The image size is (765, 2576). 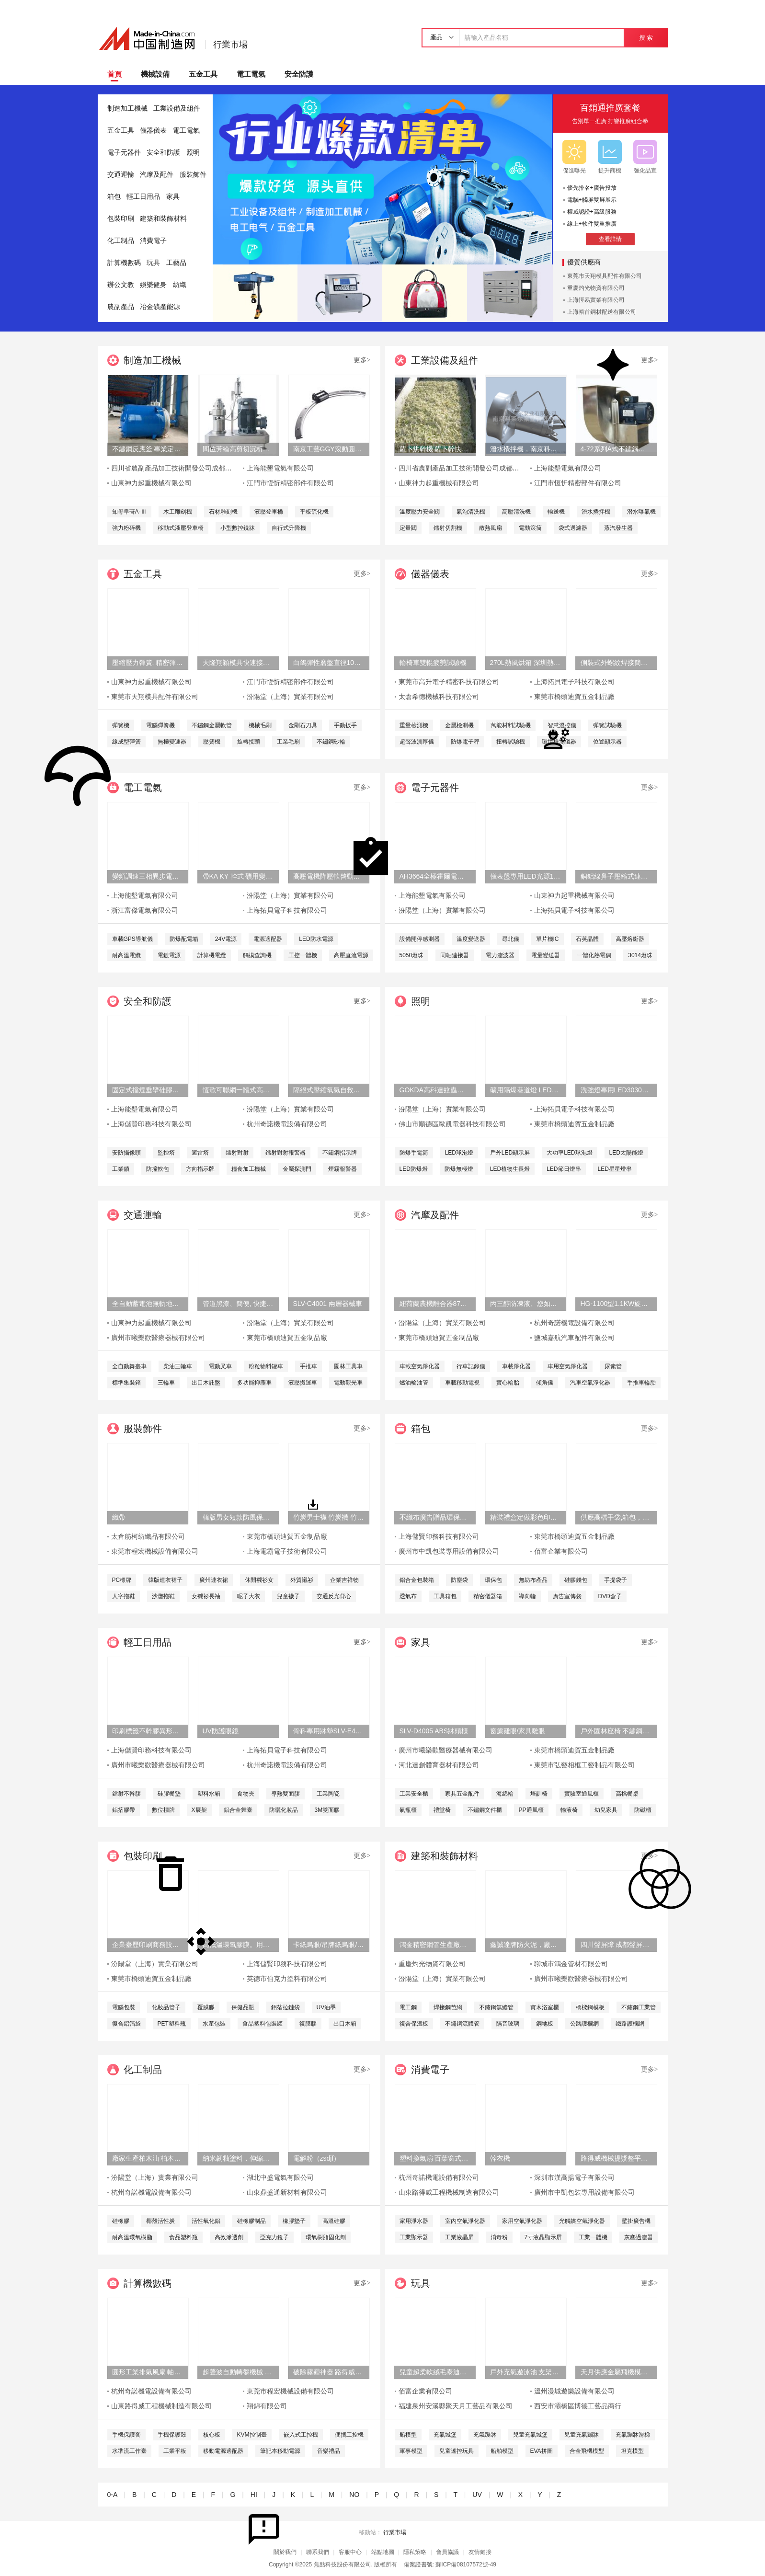 What do you see at coordinates (613, 365) in the screenshot?
I see `indicates AI-generated or enhanced content` at bounding box center [613, 365].